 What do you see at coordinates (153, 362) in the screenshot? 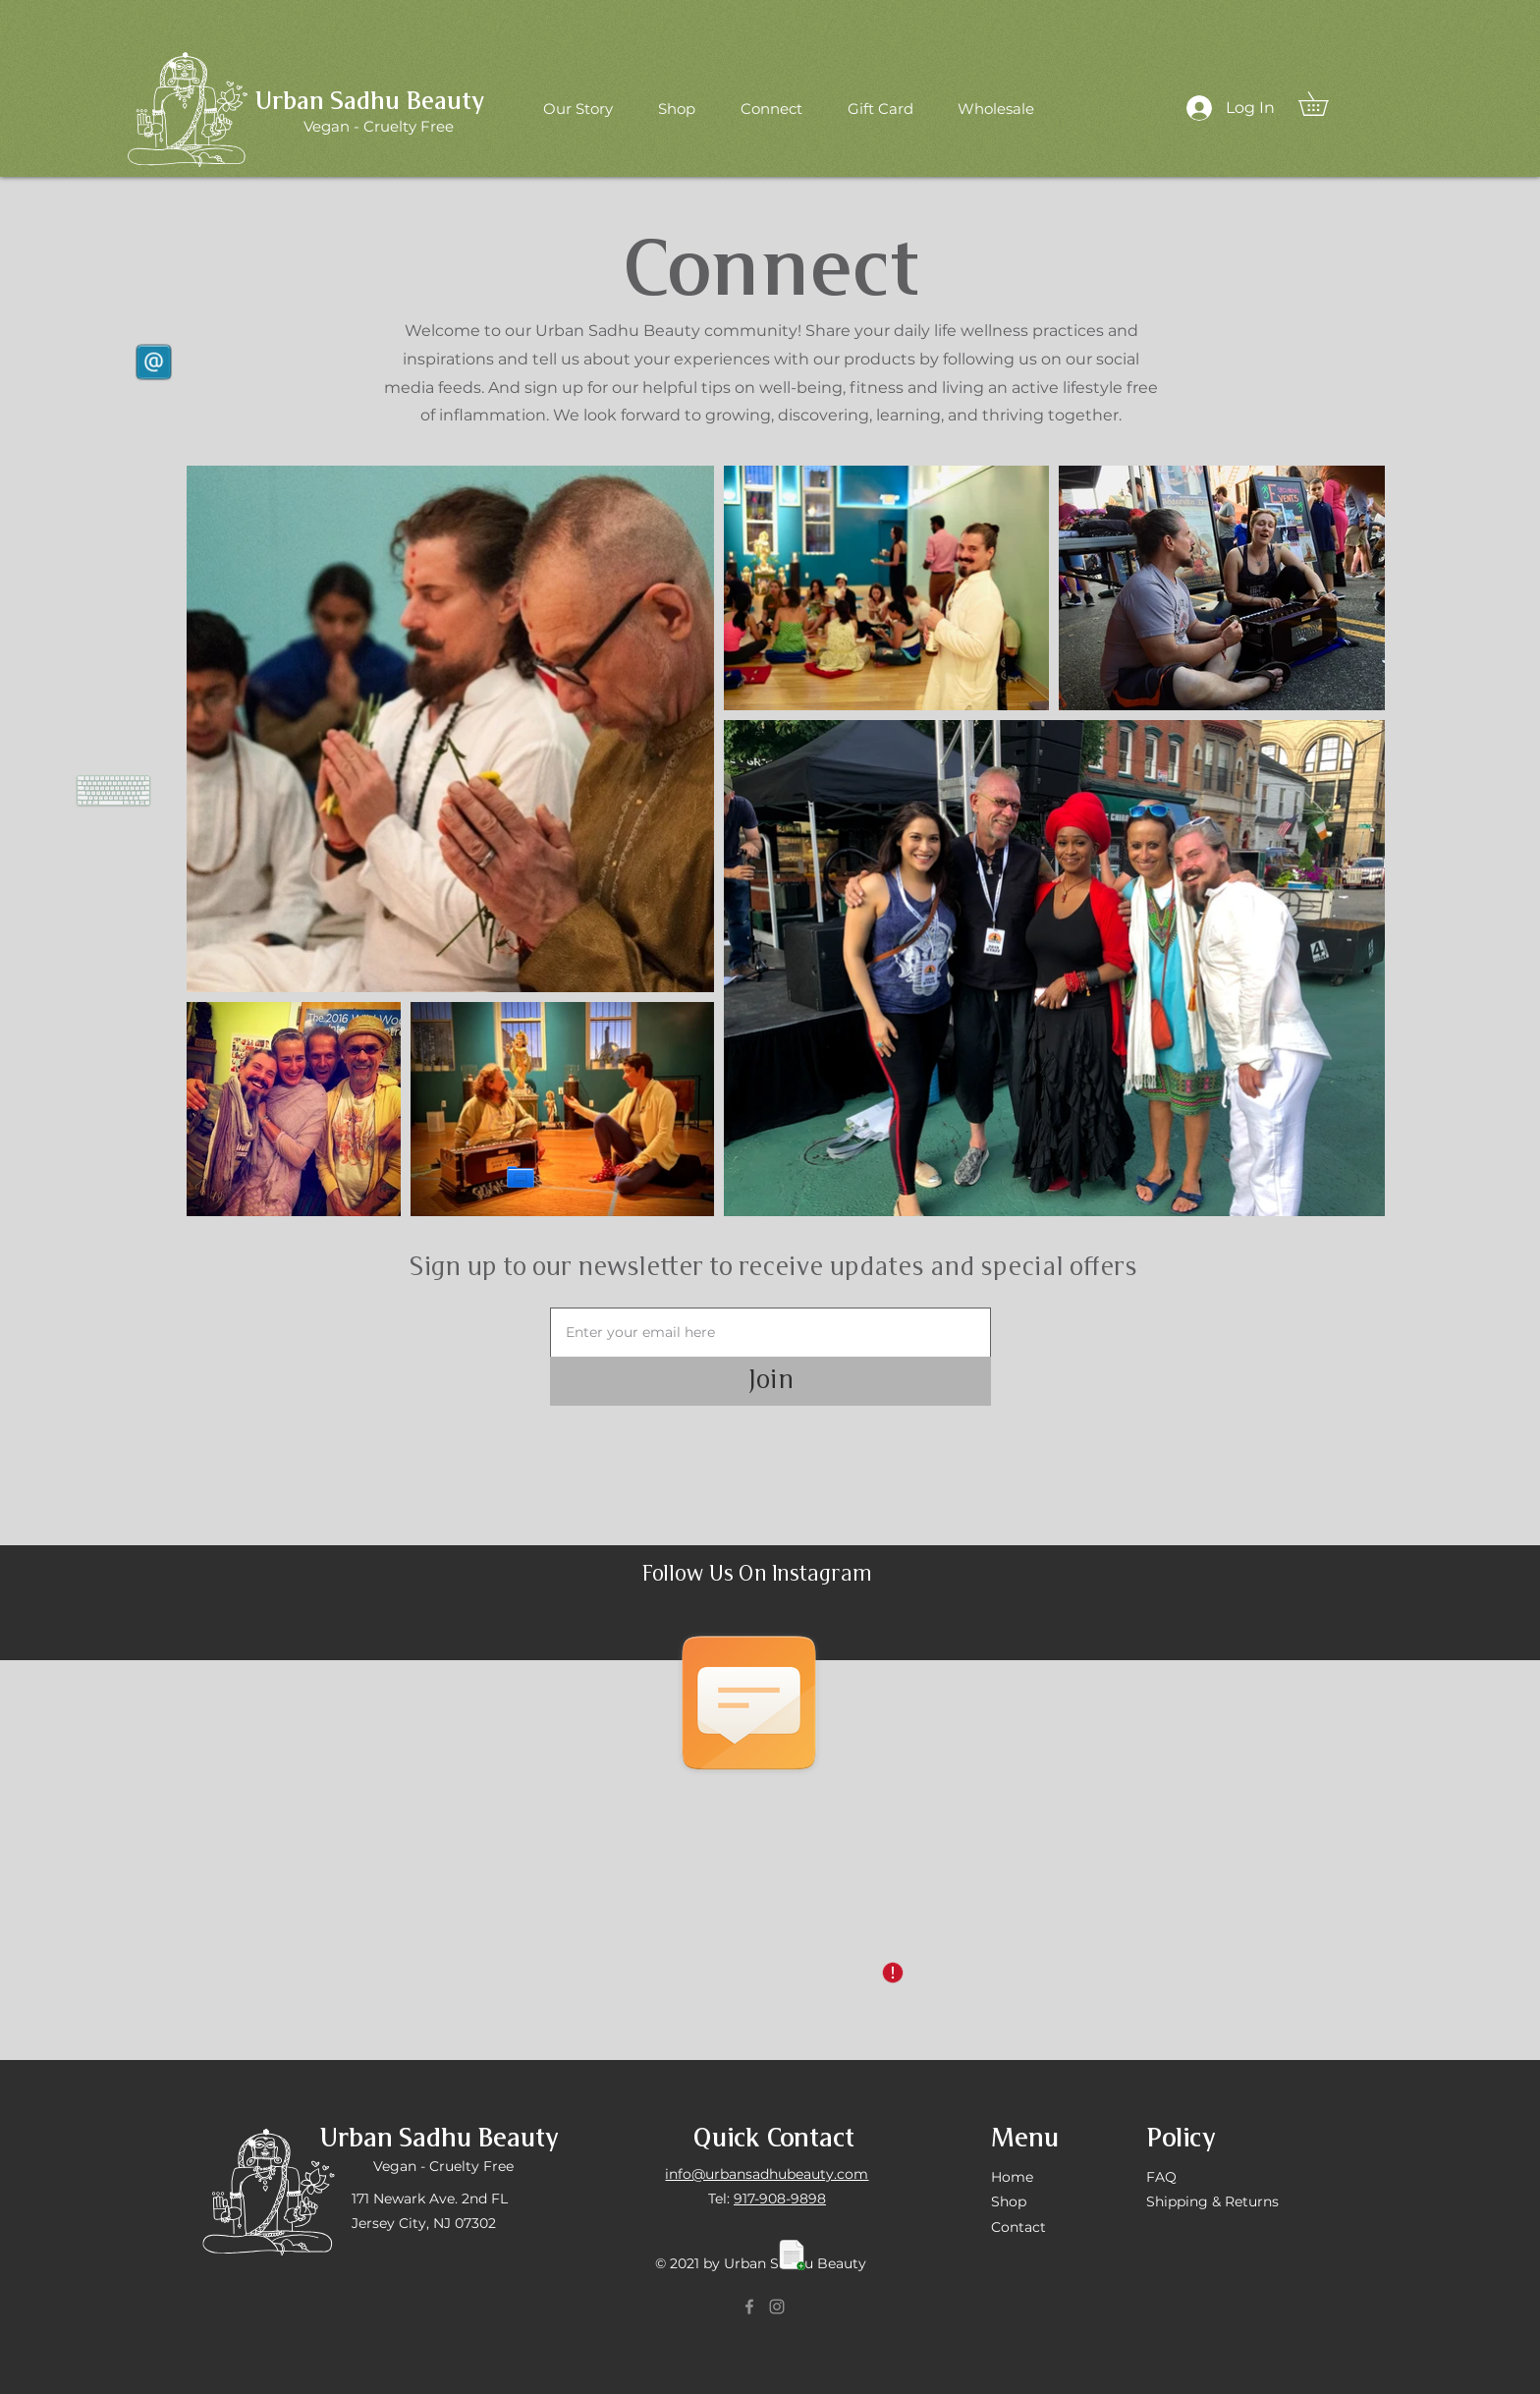
I see `manage account credentials and login settings` at bounding box center [153, 362].